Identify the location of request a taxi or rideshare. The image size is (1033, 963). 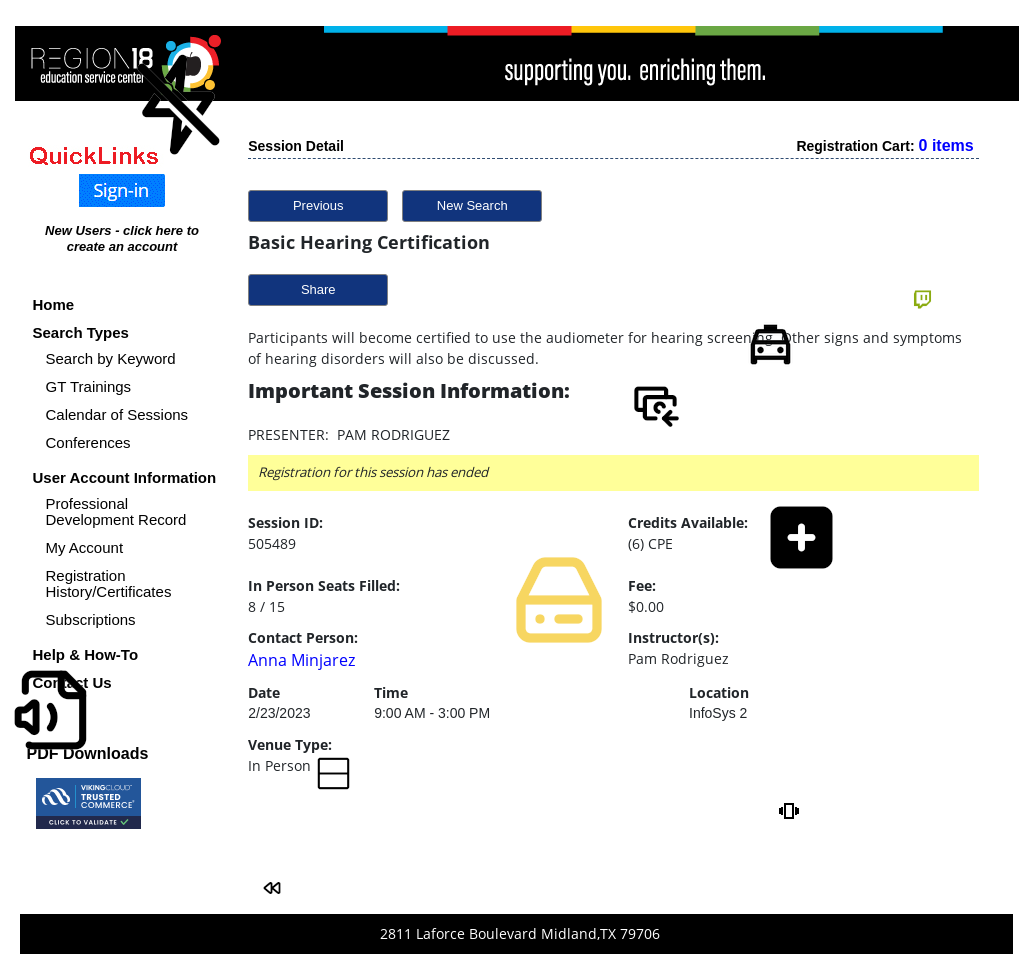
(770, 344).